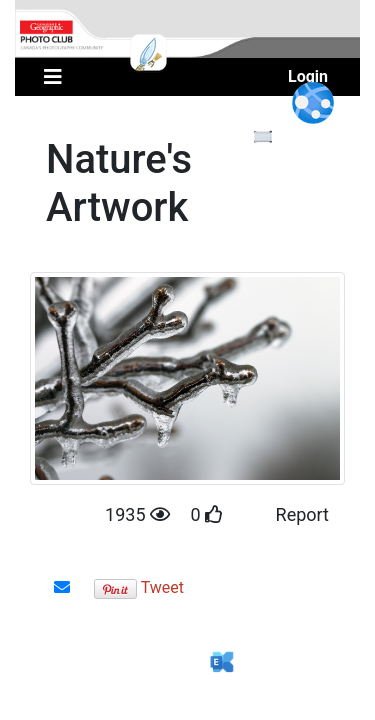  I want to click on open Microsoft Exchange app, so click(222, 662).